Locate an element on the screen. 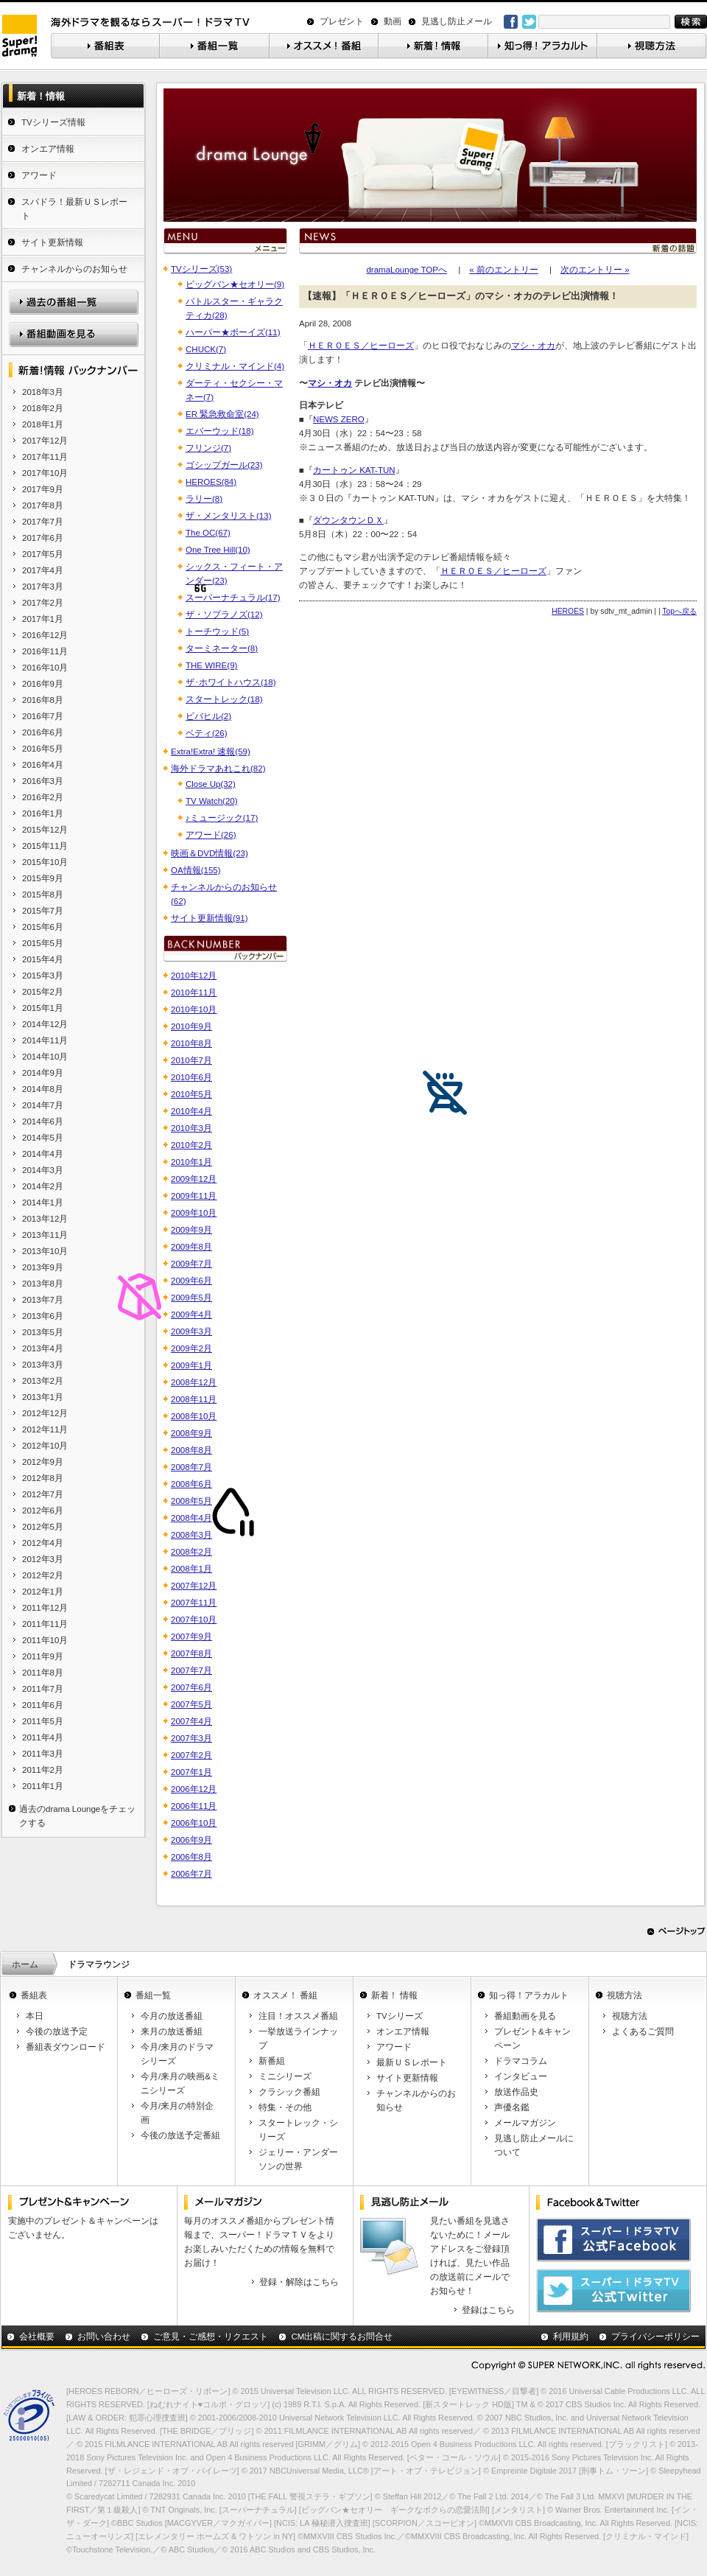  indicates rainy weather conditions is located at coordinates (313, 139).